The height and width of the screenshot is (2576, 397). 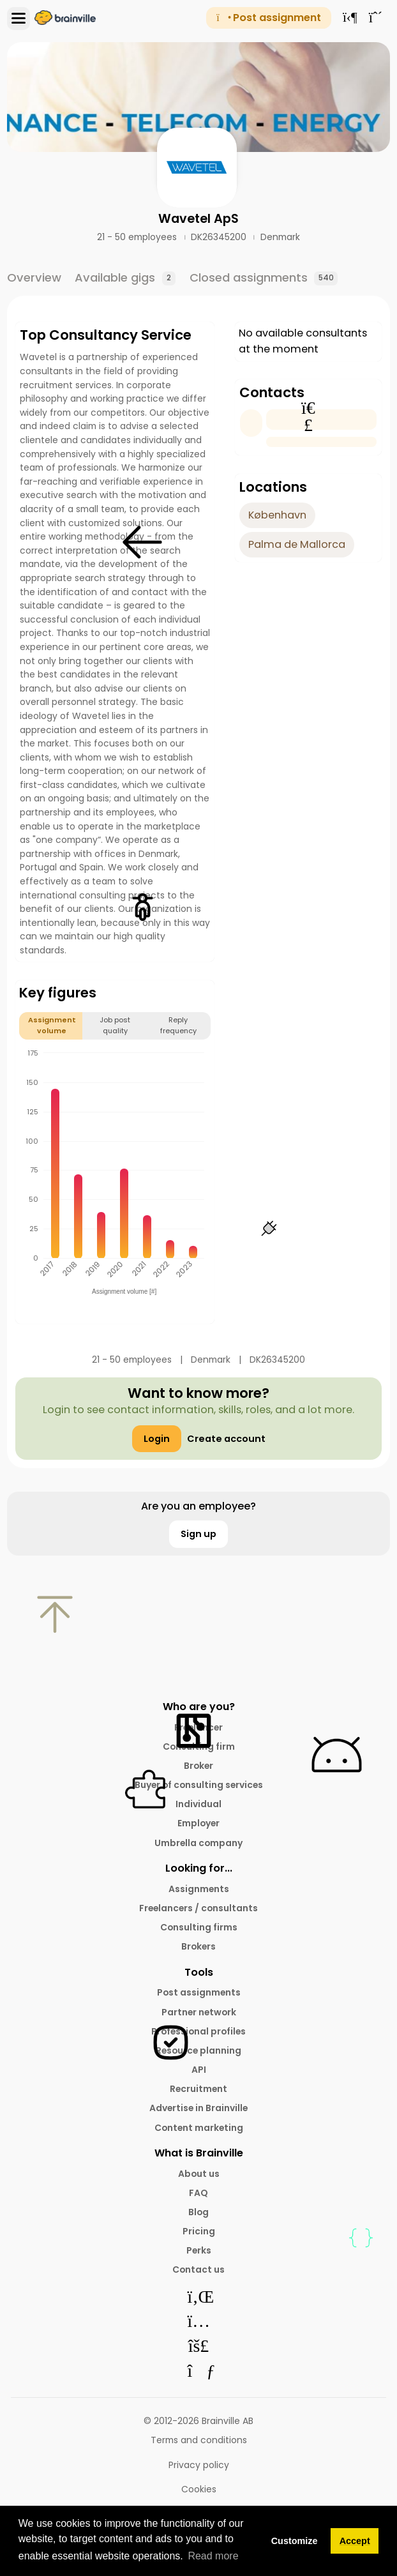 I want to click on scroll to top of page, so click(x=55, y=1614).